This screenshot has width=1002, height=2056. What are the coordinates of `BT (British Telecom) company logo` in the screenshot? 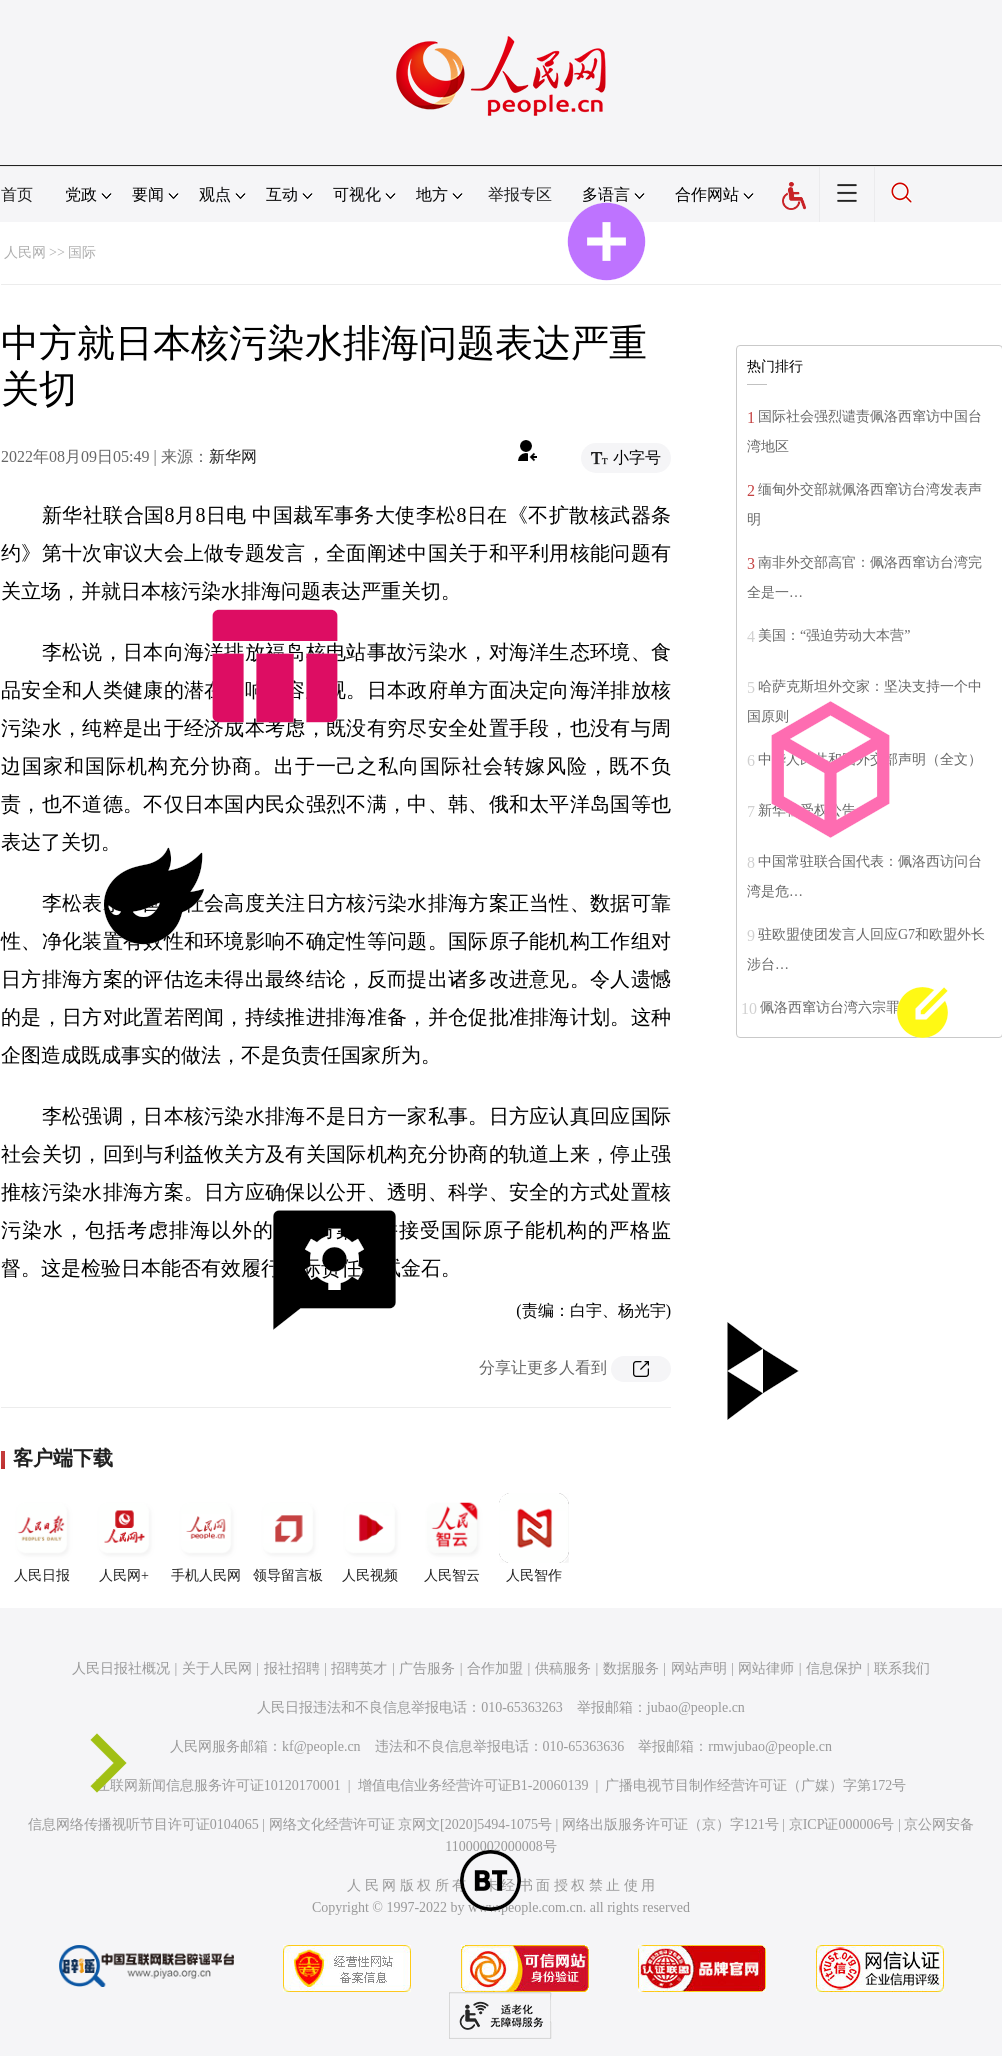 It's located at (490, 1880).